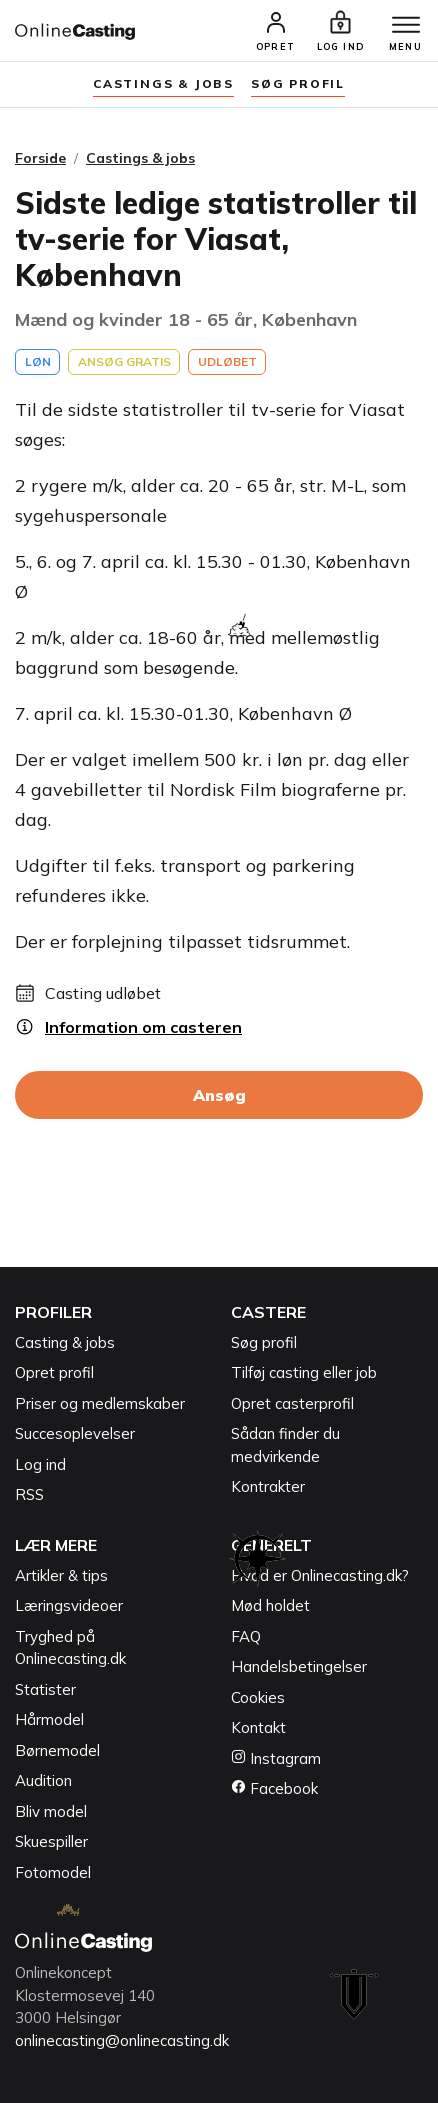 The image size is (438, 2103). Describe the element at coordinates (239, 625) in the screenshot. I see `coal resource in a crafting or mining game` at that location.